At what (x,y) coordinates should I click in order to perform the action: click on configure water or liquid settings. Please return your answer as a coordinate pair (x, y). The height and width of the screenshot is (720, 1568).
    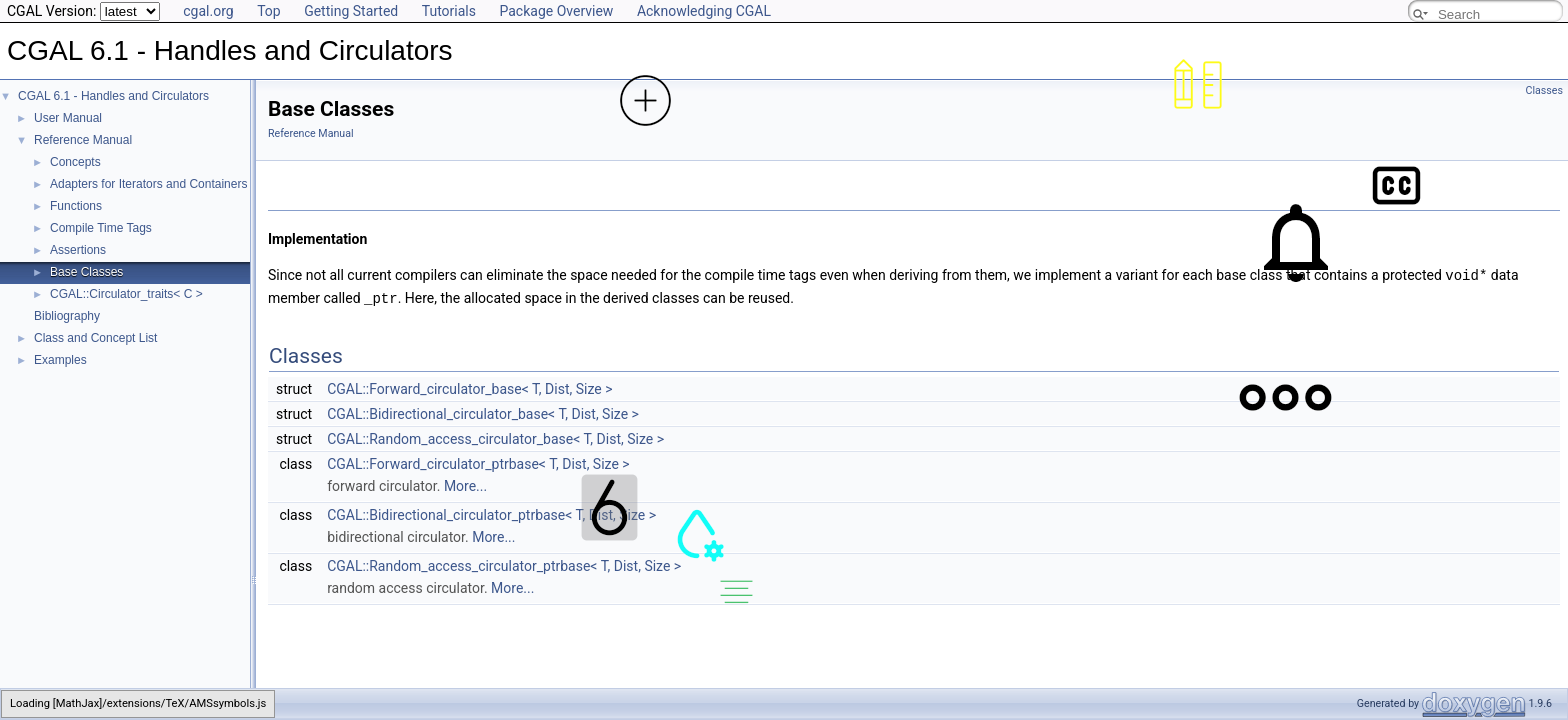
    Looking at the image, I should click on (697, 534).